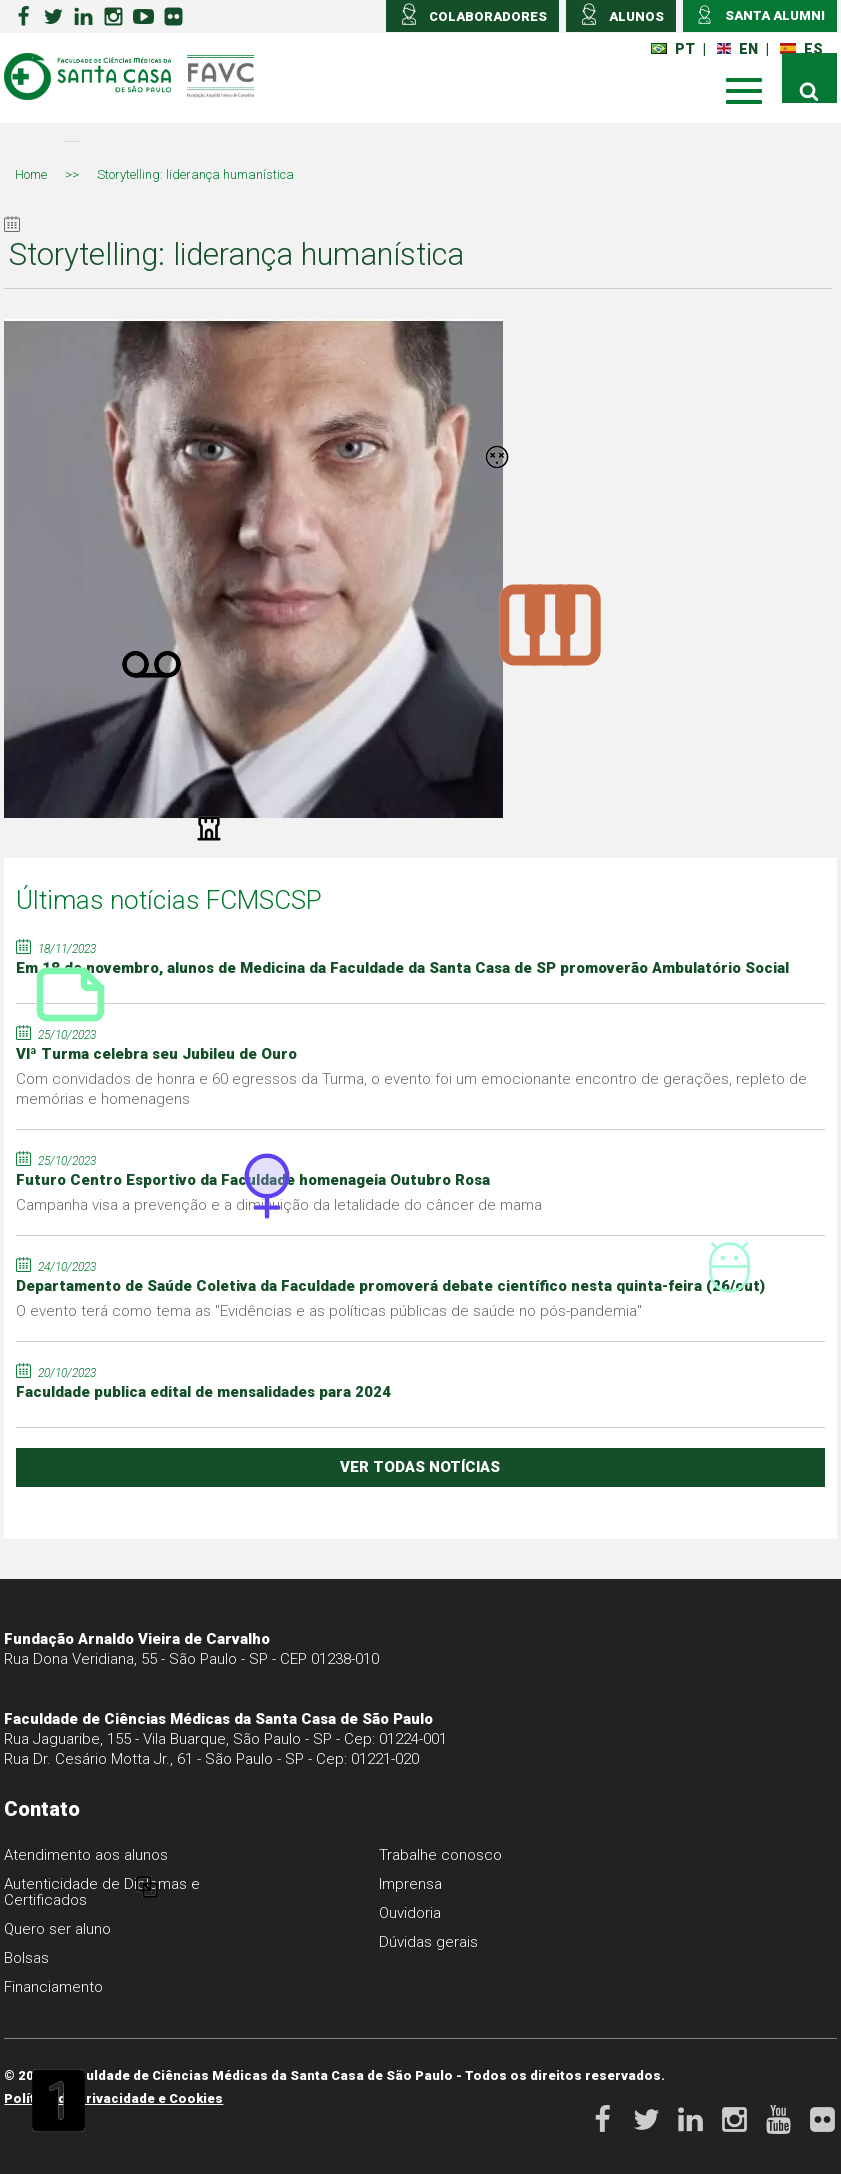 The image size is (841, 2174). Describe the element at coordinates (550, 625) in the screenshot. I see `open piano or keyboard instrument app` at that location.